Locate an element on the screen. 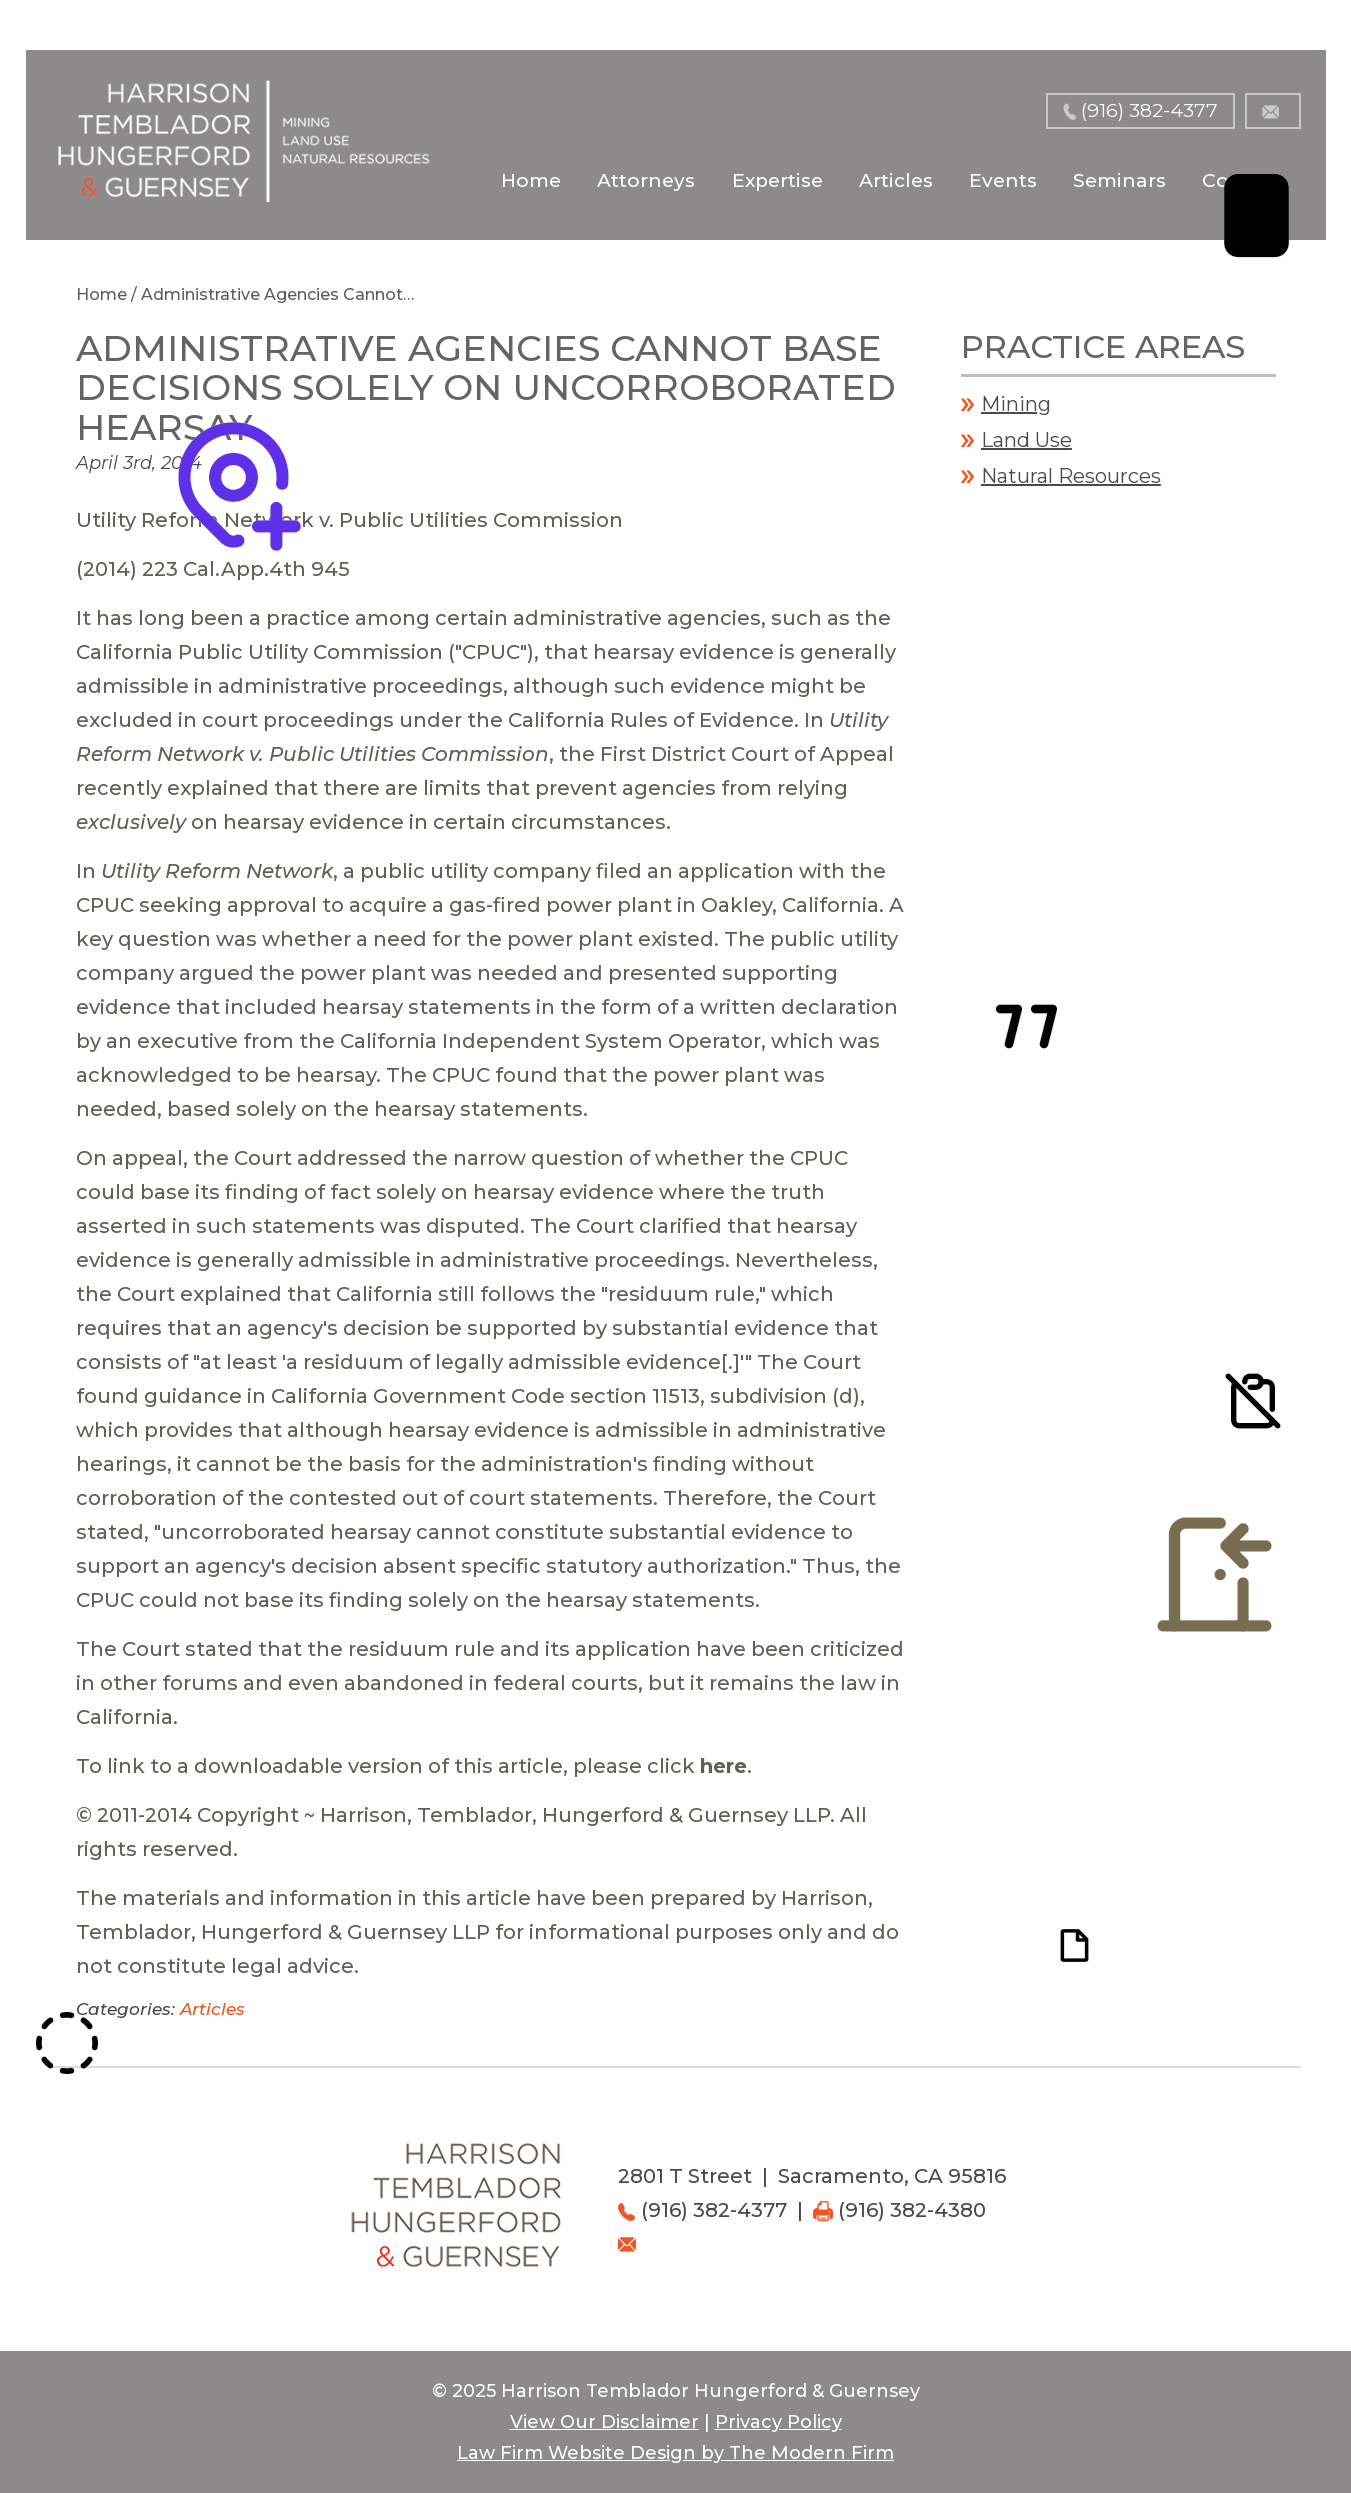  add a new location pin is located at coordinates (233, 483).